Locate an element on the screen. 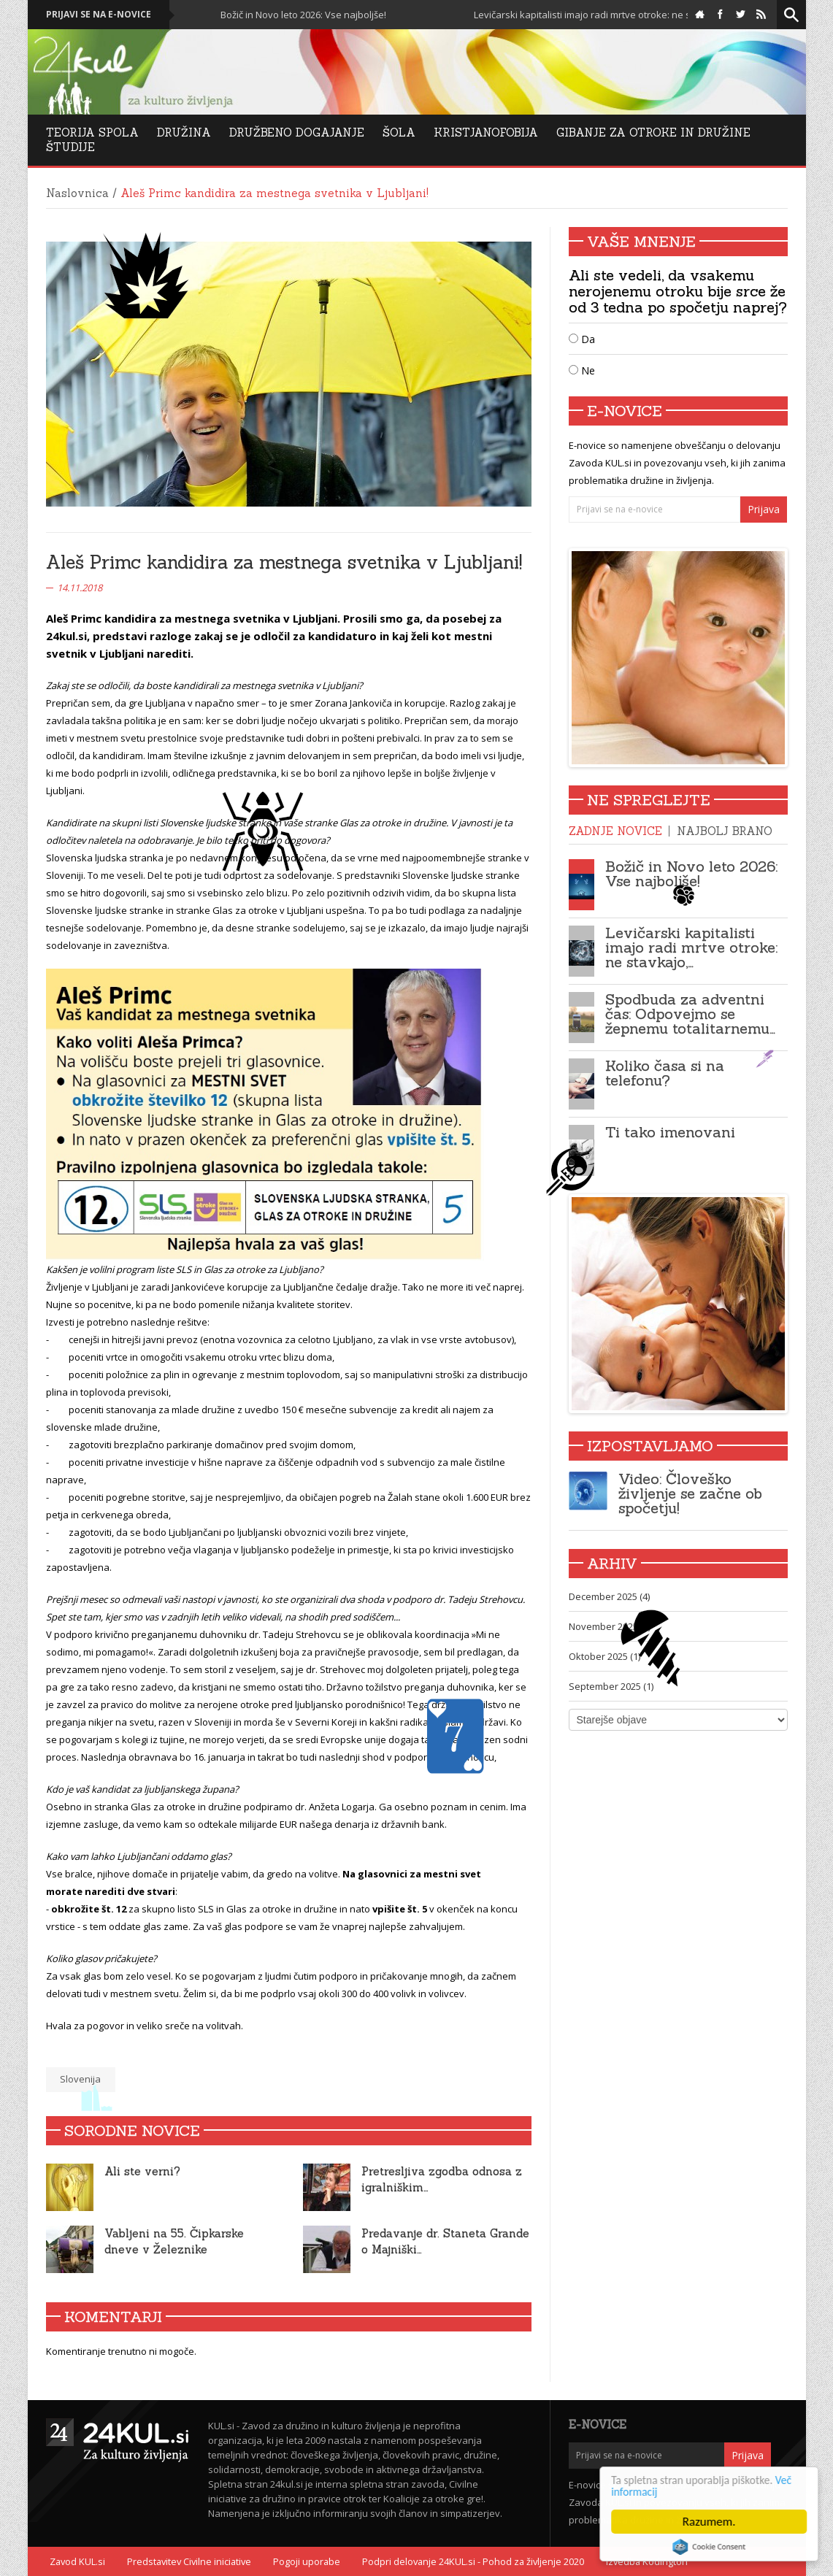 Image resolution: width=833 pixels, height=2576 pixels. seven of hearts playing card is located at coordinates (455, 1736).